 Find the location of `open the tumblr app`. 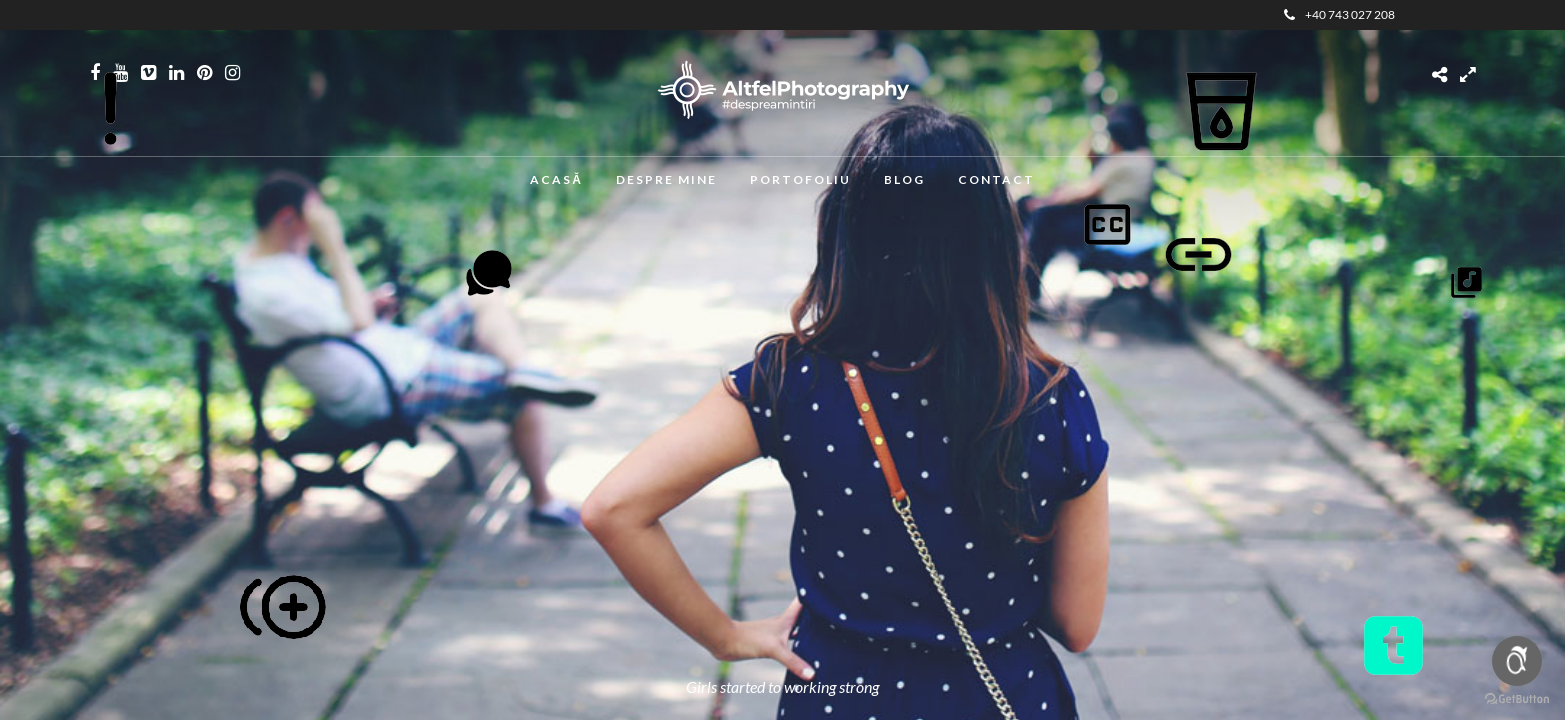

open the tumblr app is located at coordinates (1393, 645).